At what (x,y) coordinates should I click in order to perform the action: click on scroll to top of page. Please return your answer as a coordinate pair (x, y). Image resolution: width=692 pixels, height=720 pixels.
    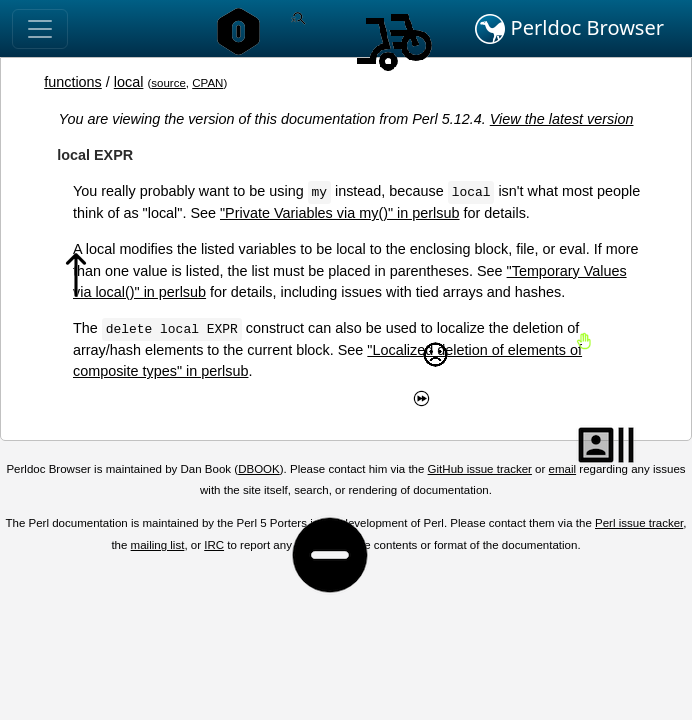
    Looking at the image, I should click on (76, 275).